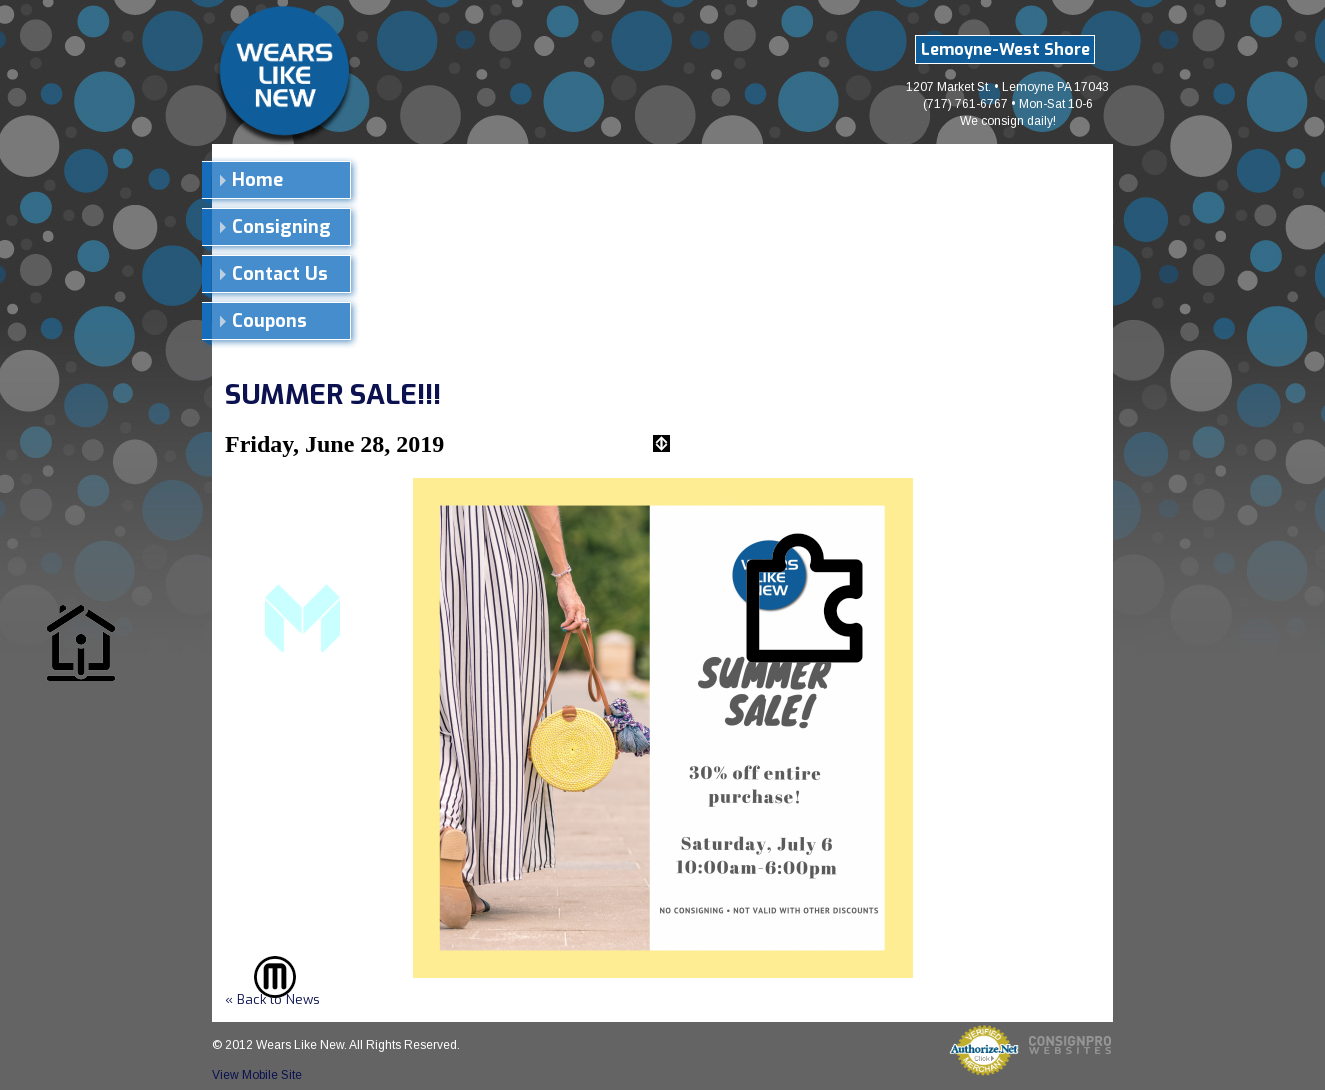  What do you see at coordinates (275, 977) in the screenshot?
I see `makerbot logo` at bounding box center [275, 977].